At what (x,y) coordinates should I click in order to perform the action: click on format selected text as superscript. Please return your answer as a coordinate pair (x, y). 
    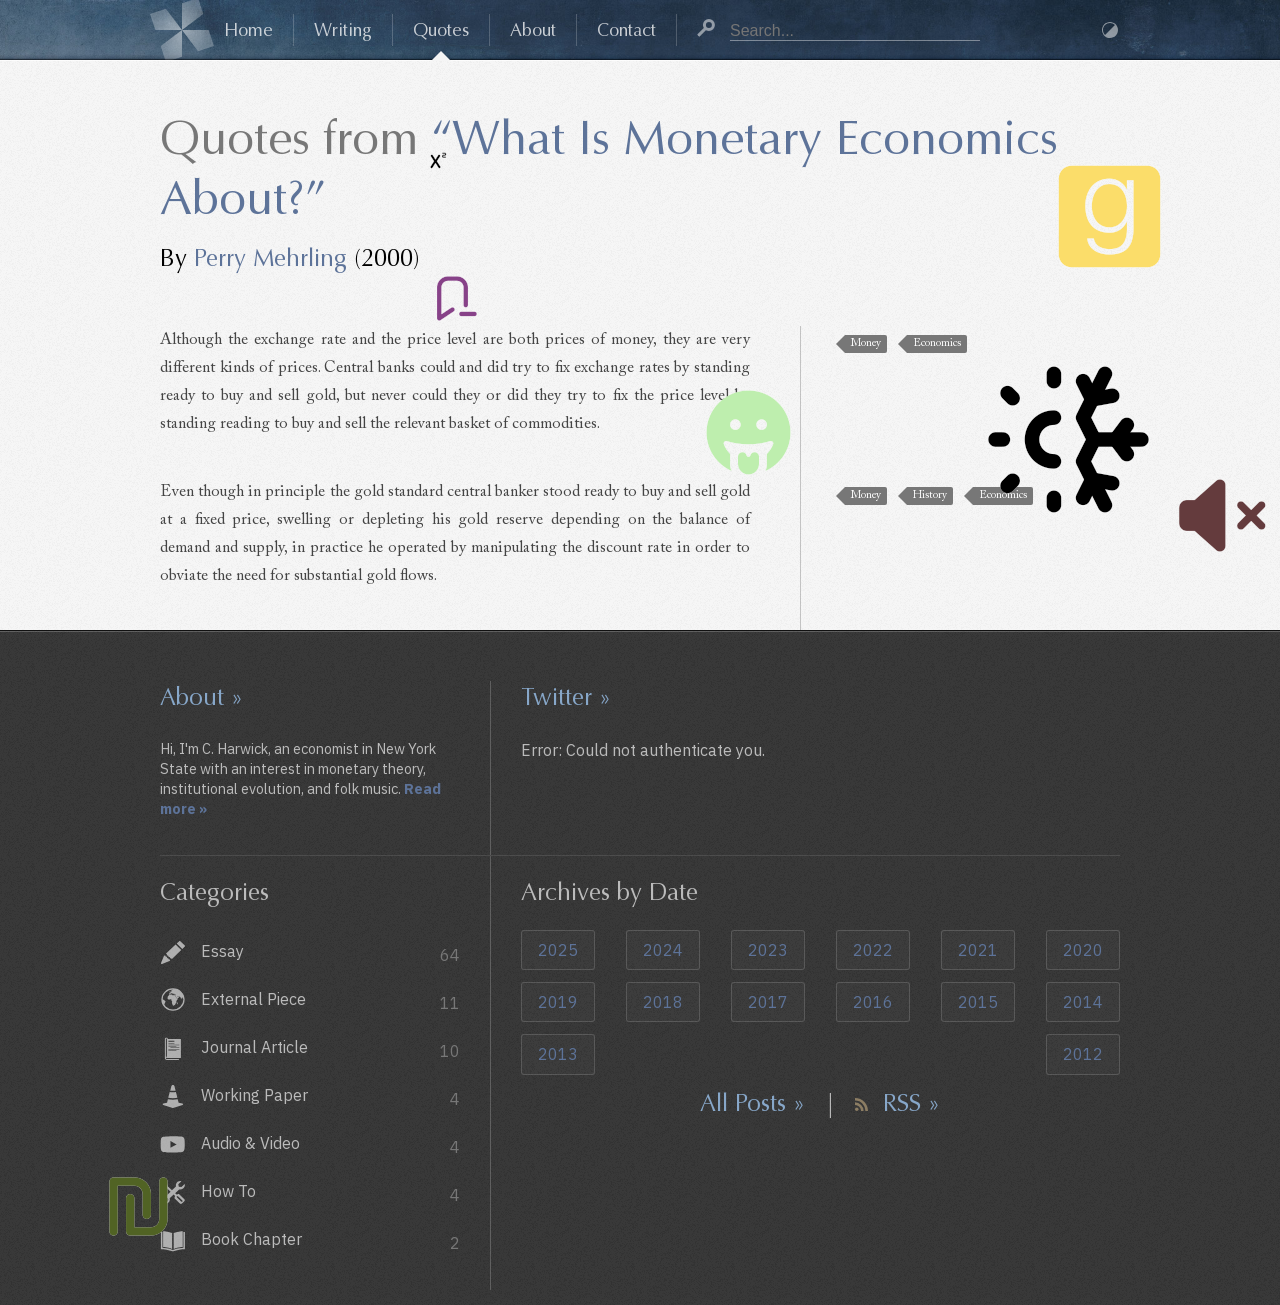
    Looking at the image, I should click on (435, 160).